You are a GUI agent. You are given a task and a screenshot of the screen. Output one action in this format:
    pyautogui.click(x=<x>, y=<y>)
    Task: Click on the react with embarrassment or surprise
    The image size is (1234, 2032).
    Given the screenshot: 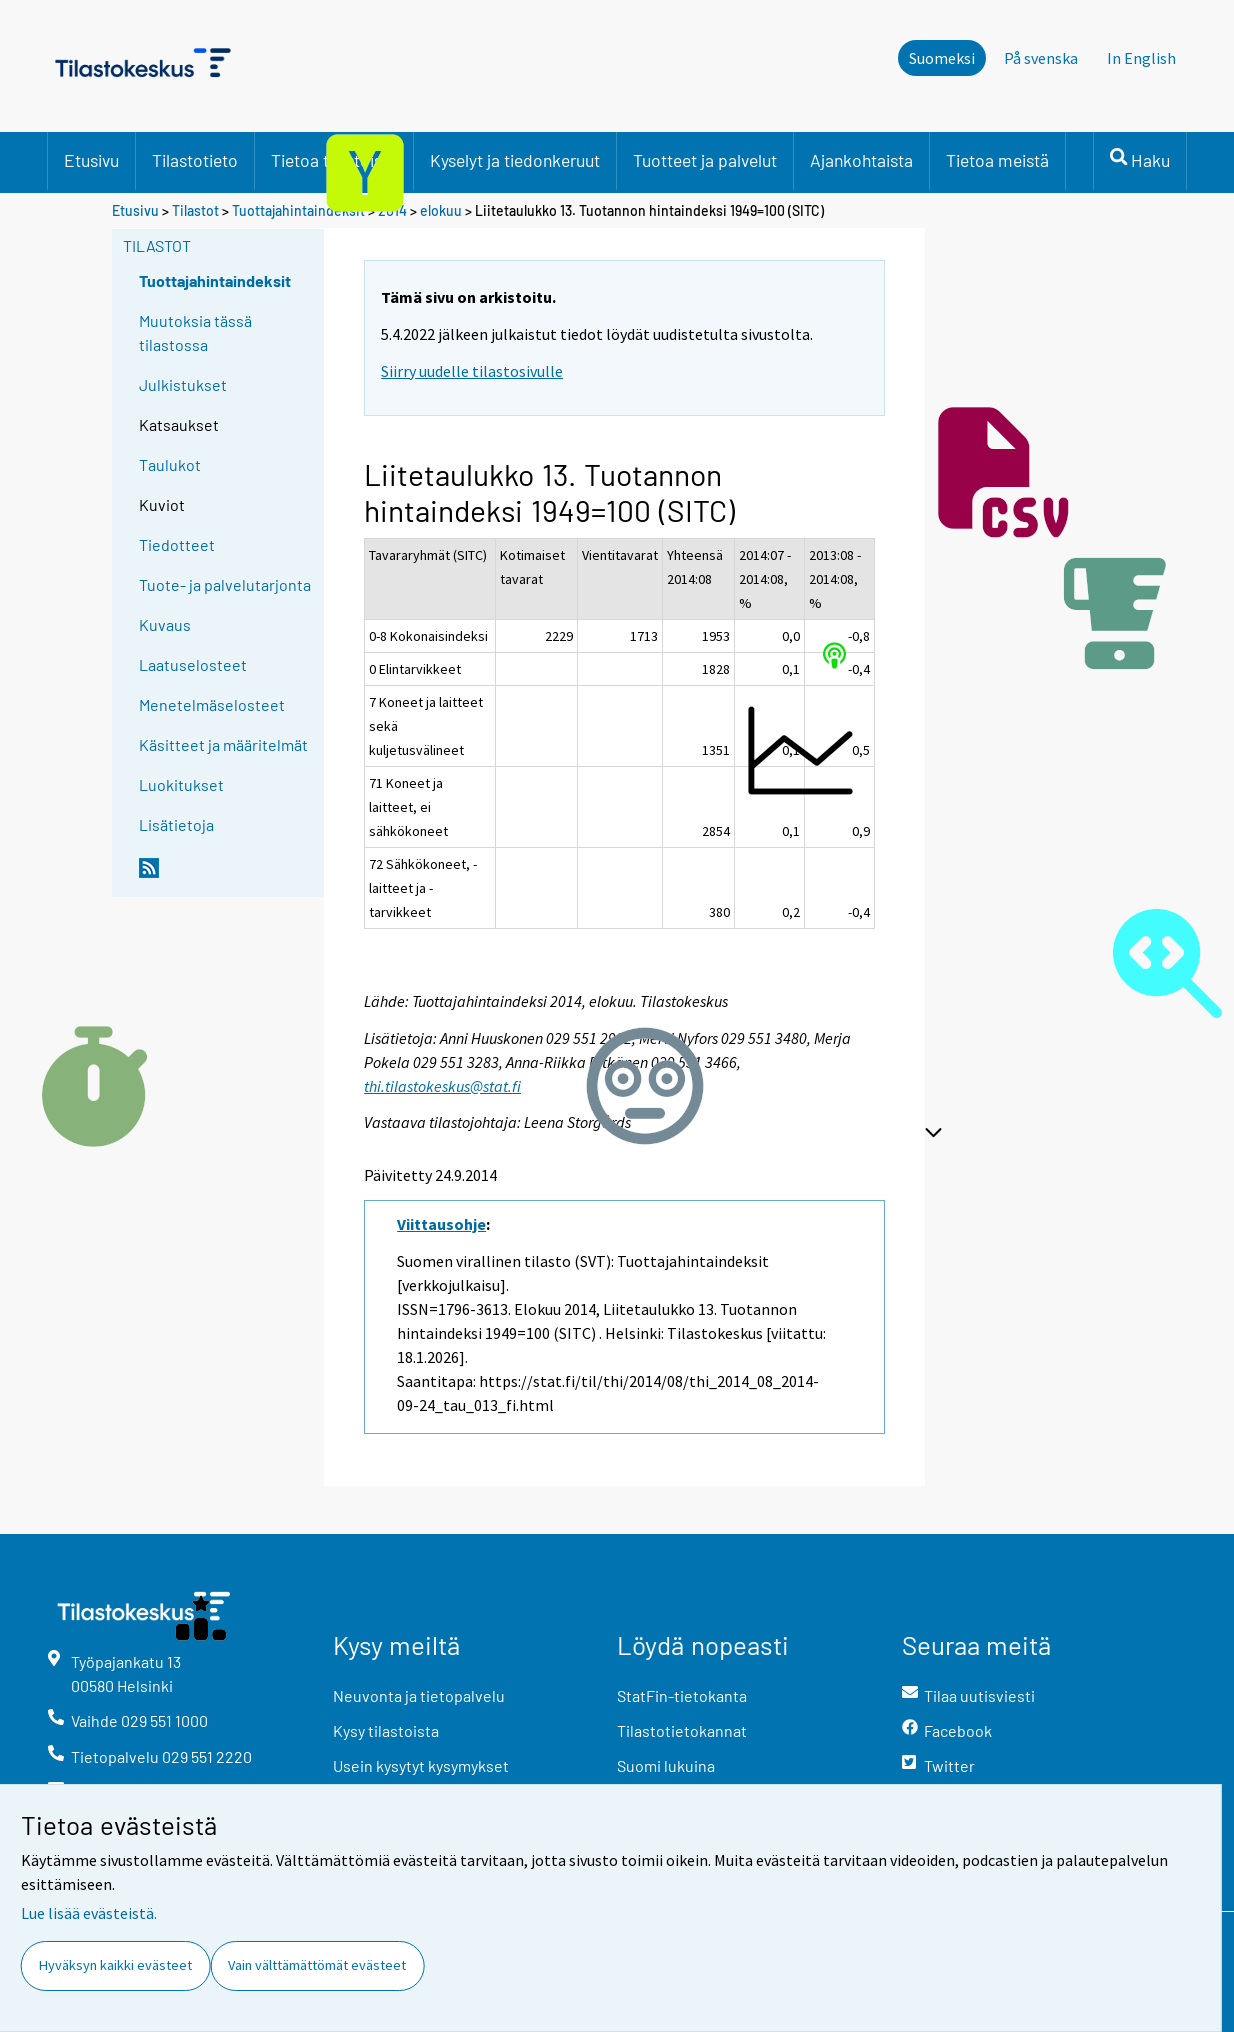 What is the action you would take?
    pyautogui.click(x=645, y=1086)
    